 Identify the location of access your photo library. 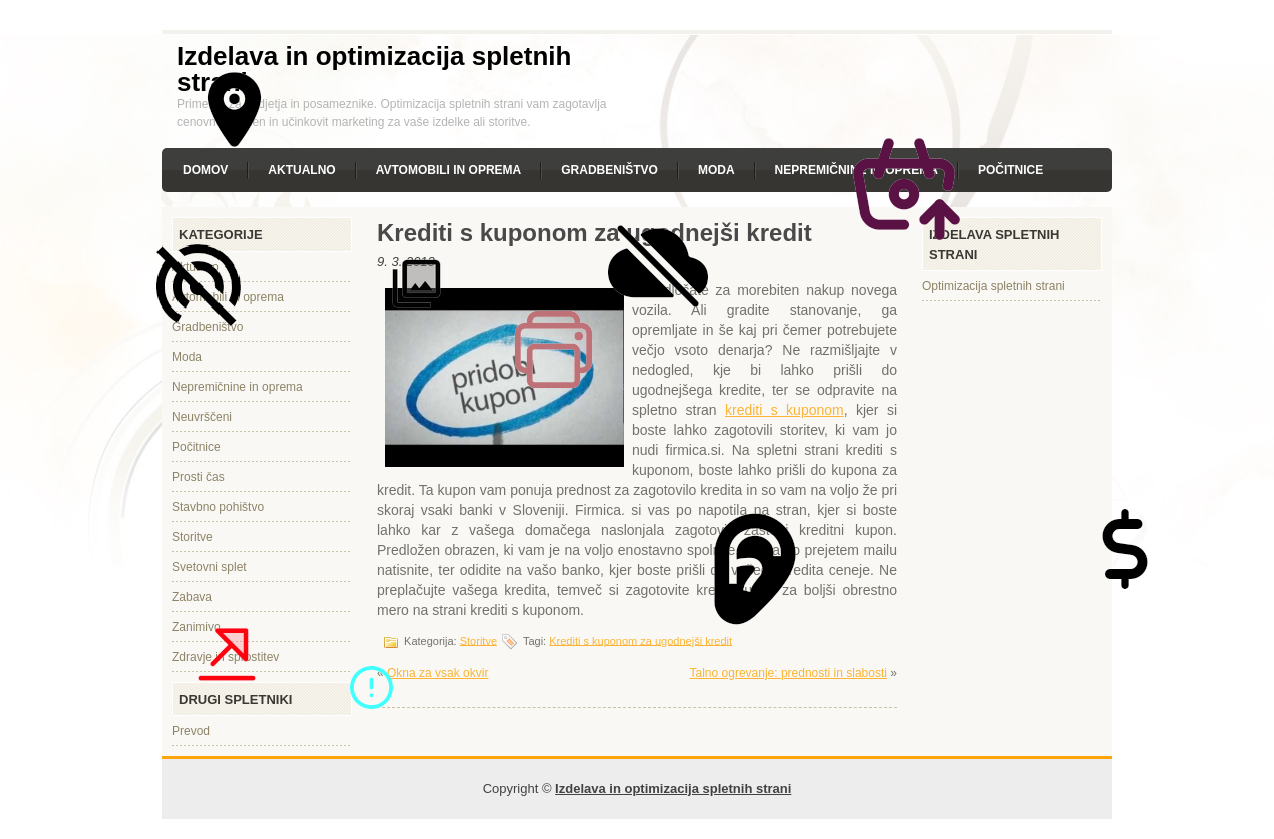
(416, 283).